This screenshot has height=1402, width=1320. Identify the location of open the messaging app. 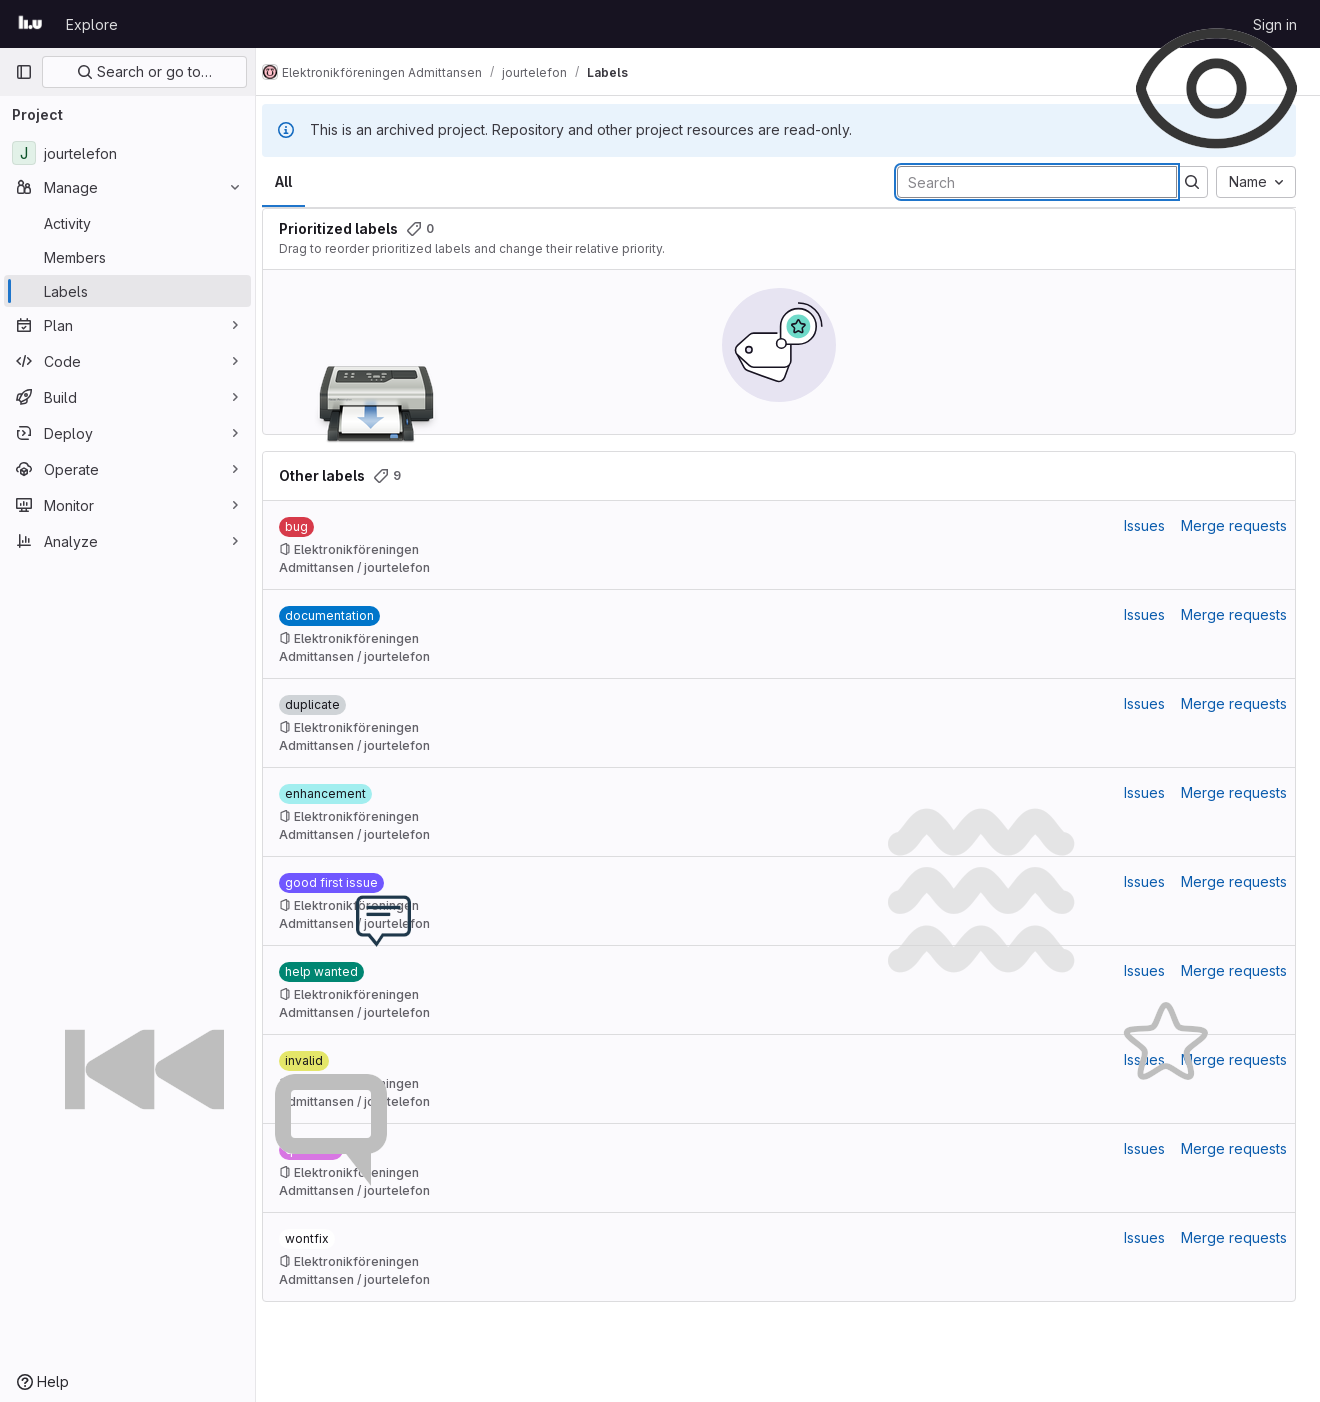
(383, 919).